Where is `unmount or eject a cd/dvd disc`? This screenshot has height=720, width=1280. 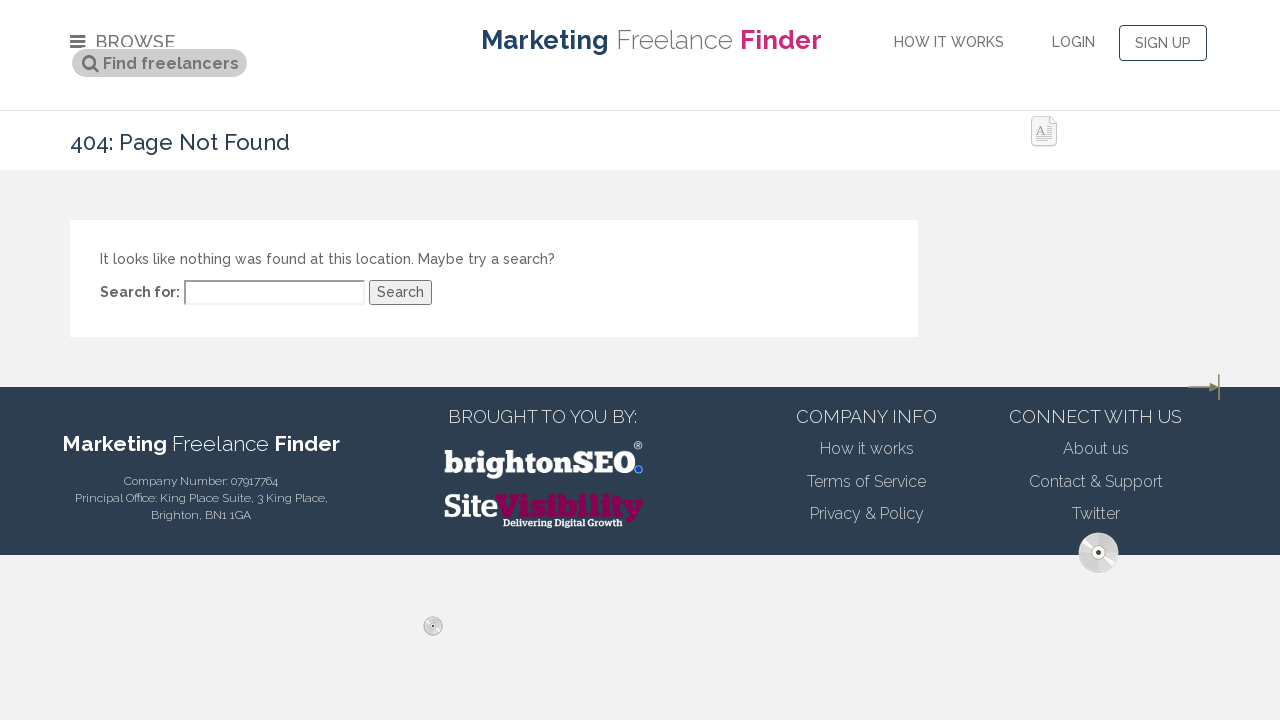
unmount or eject a cd/dvd disc is located at coordinates (1098, 552).